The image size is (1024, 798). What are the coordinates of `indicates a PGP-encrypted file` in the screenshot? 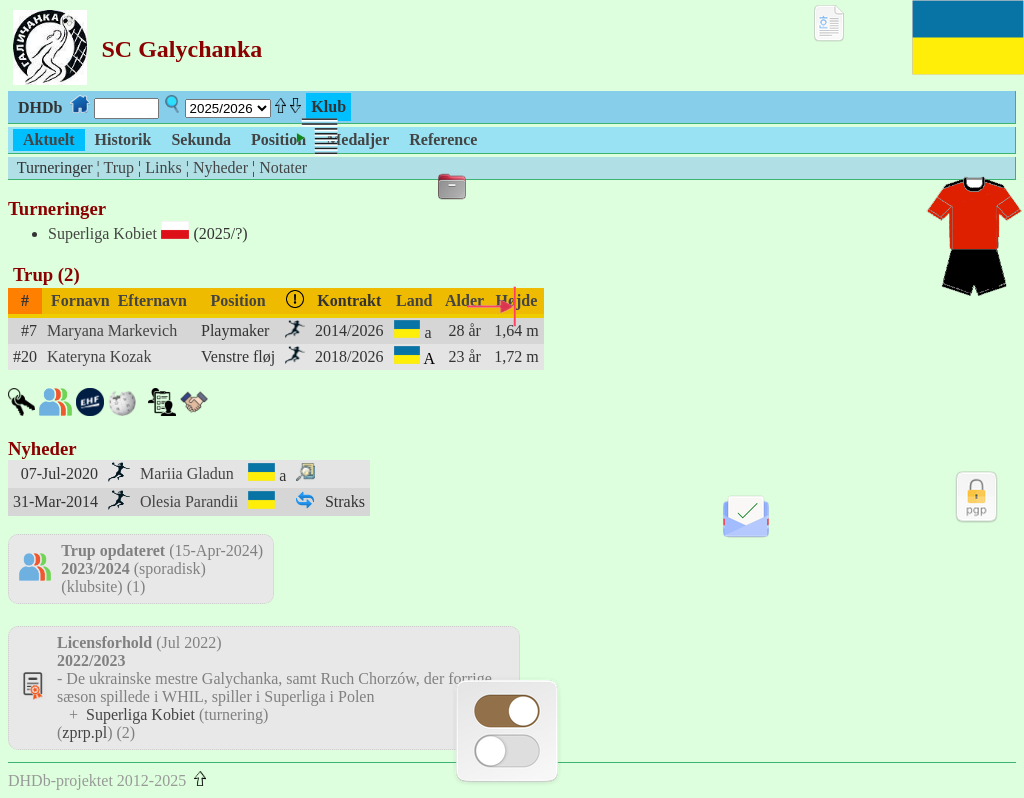 It's located at (976, 496).